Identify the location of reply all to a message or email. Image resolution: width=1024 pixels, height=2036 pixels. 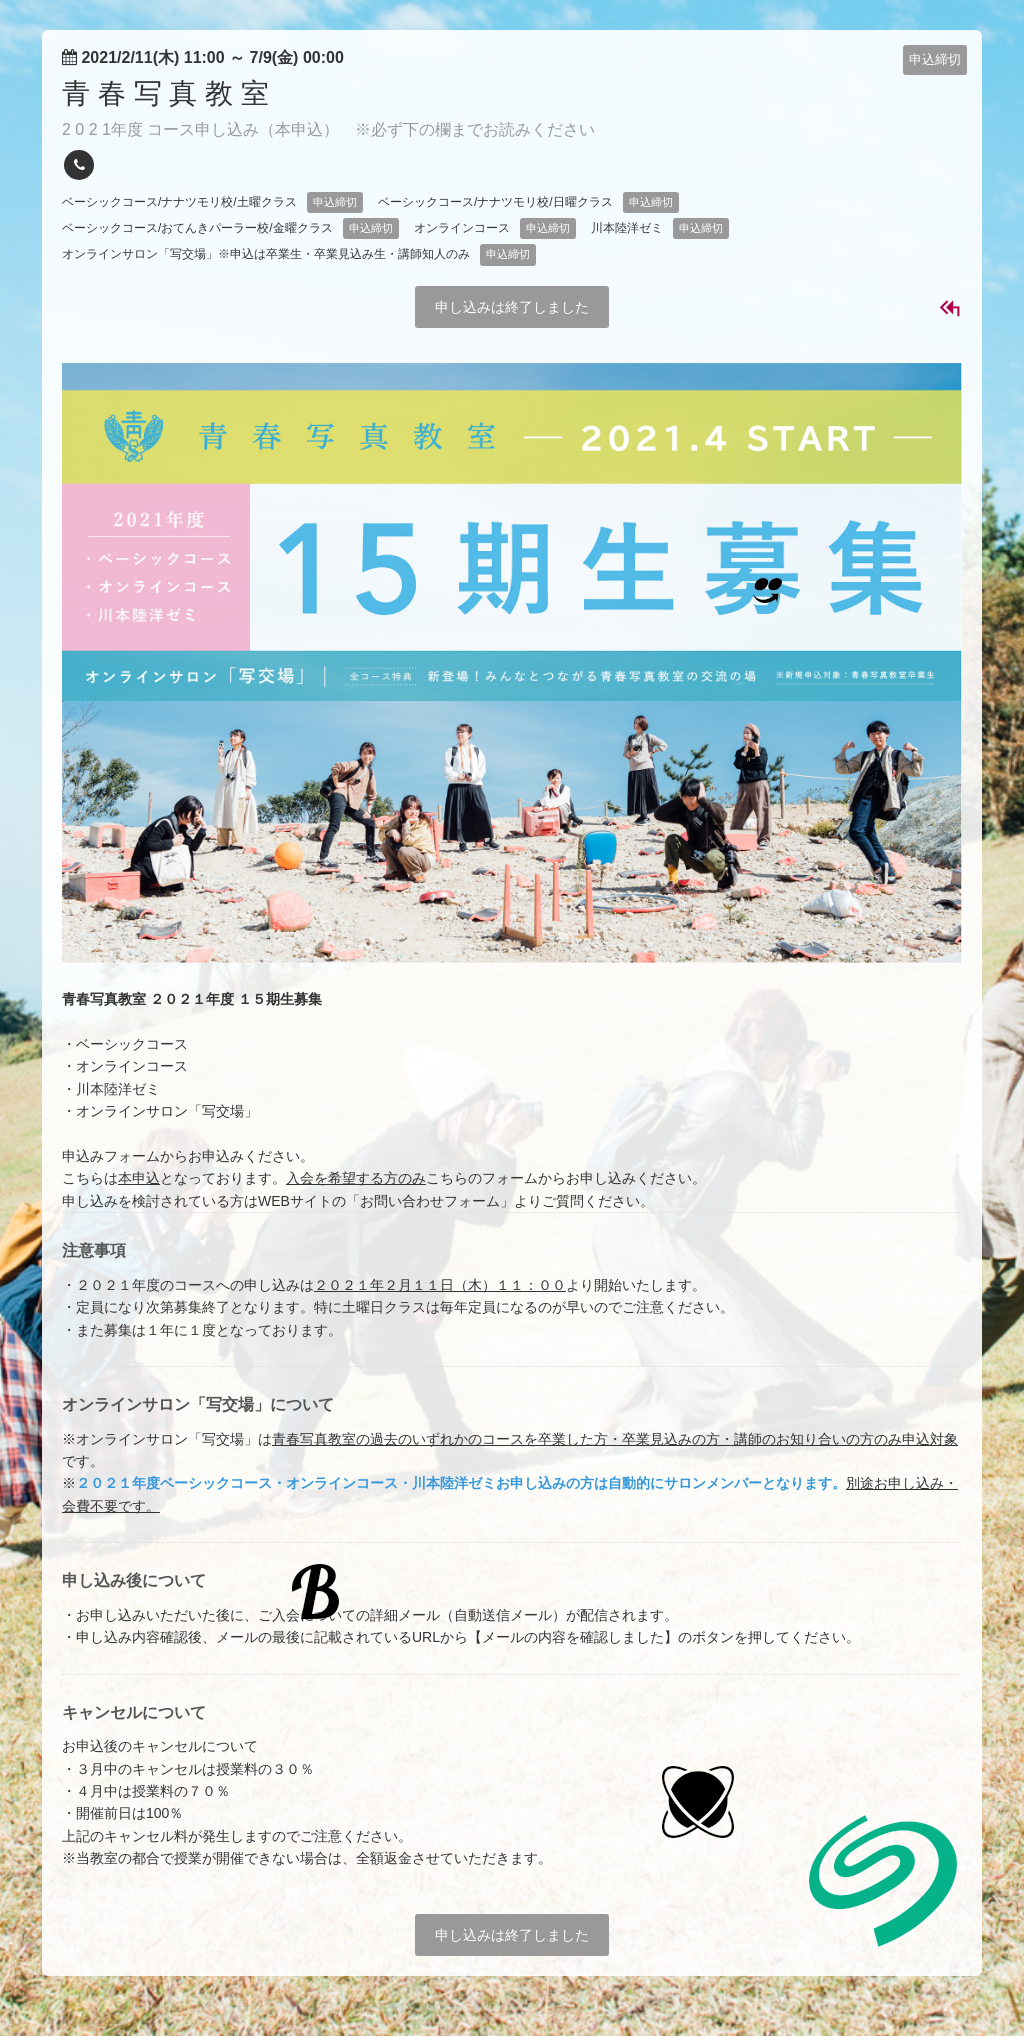
(950, 308).